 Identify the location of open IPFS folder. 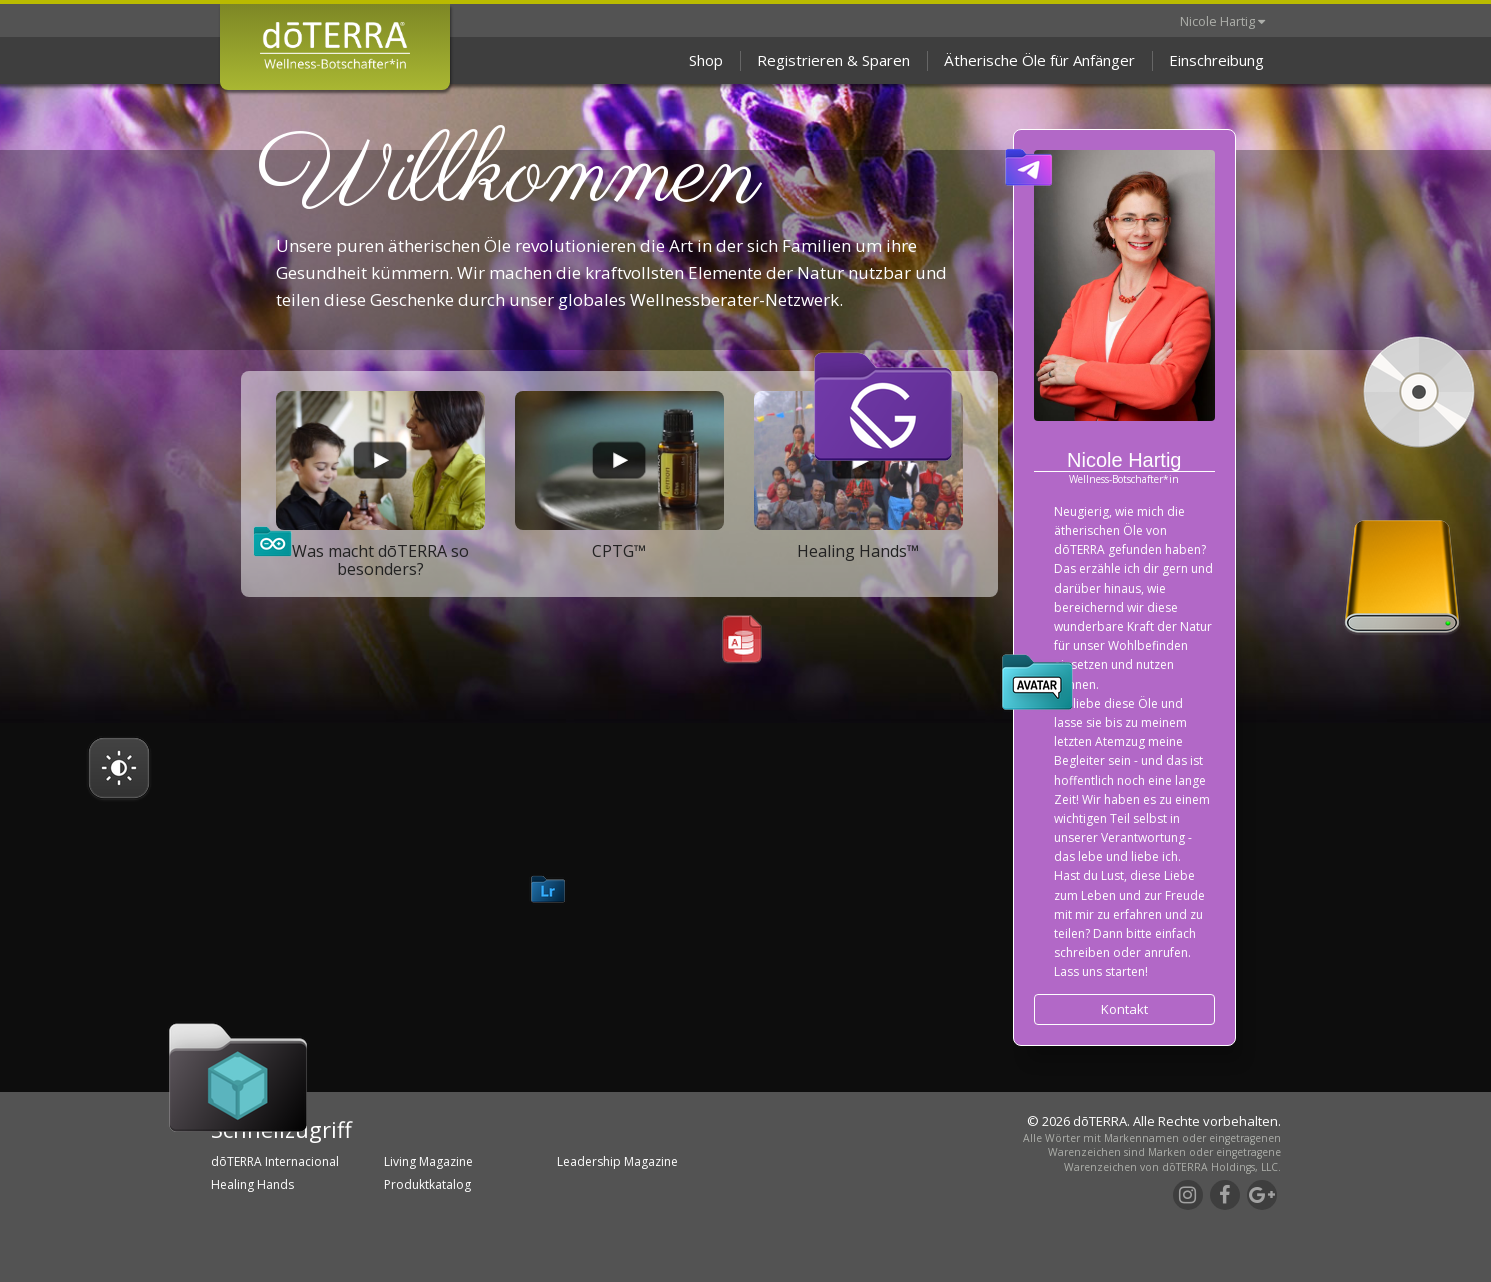
(237, 1081).